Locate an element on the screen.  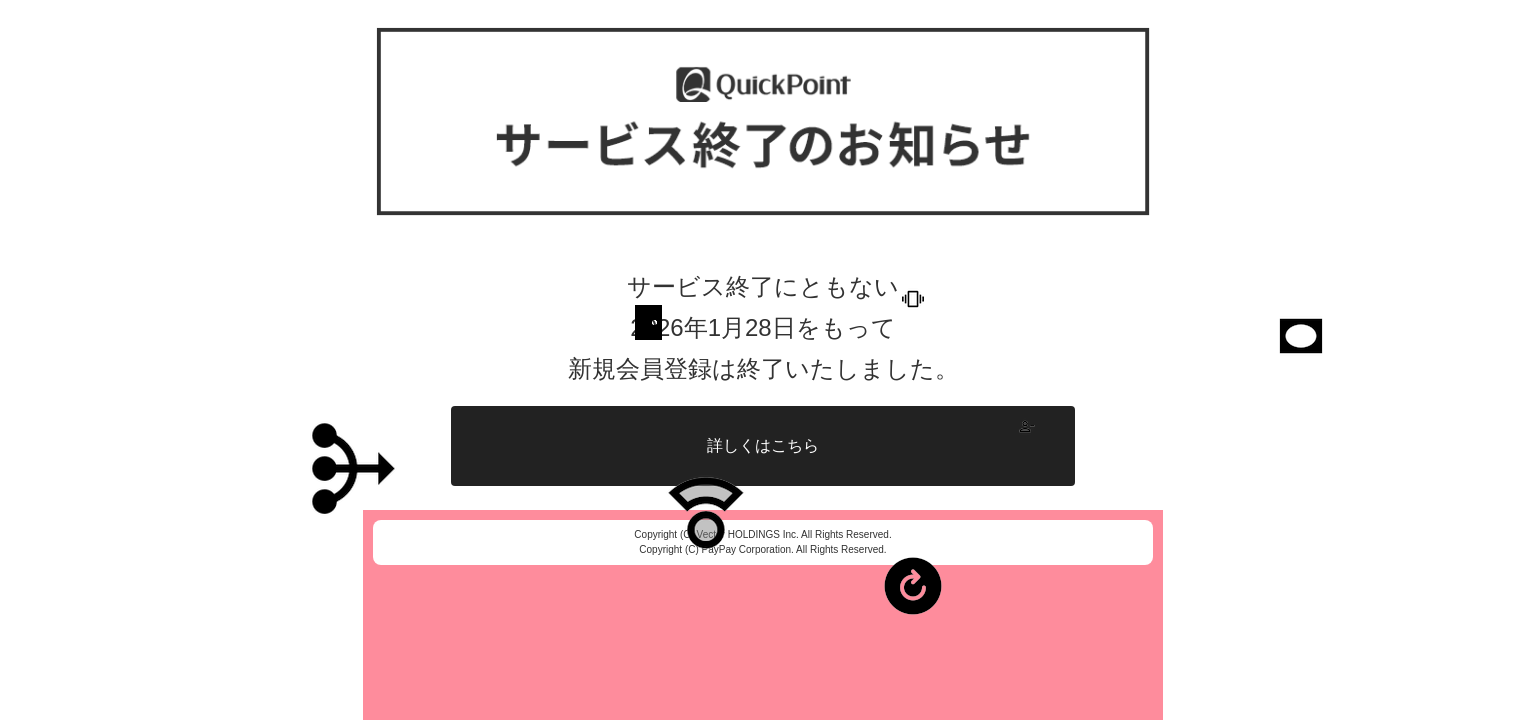
remove a contact or friend is located at coordinates (1026, 426).